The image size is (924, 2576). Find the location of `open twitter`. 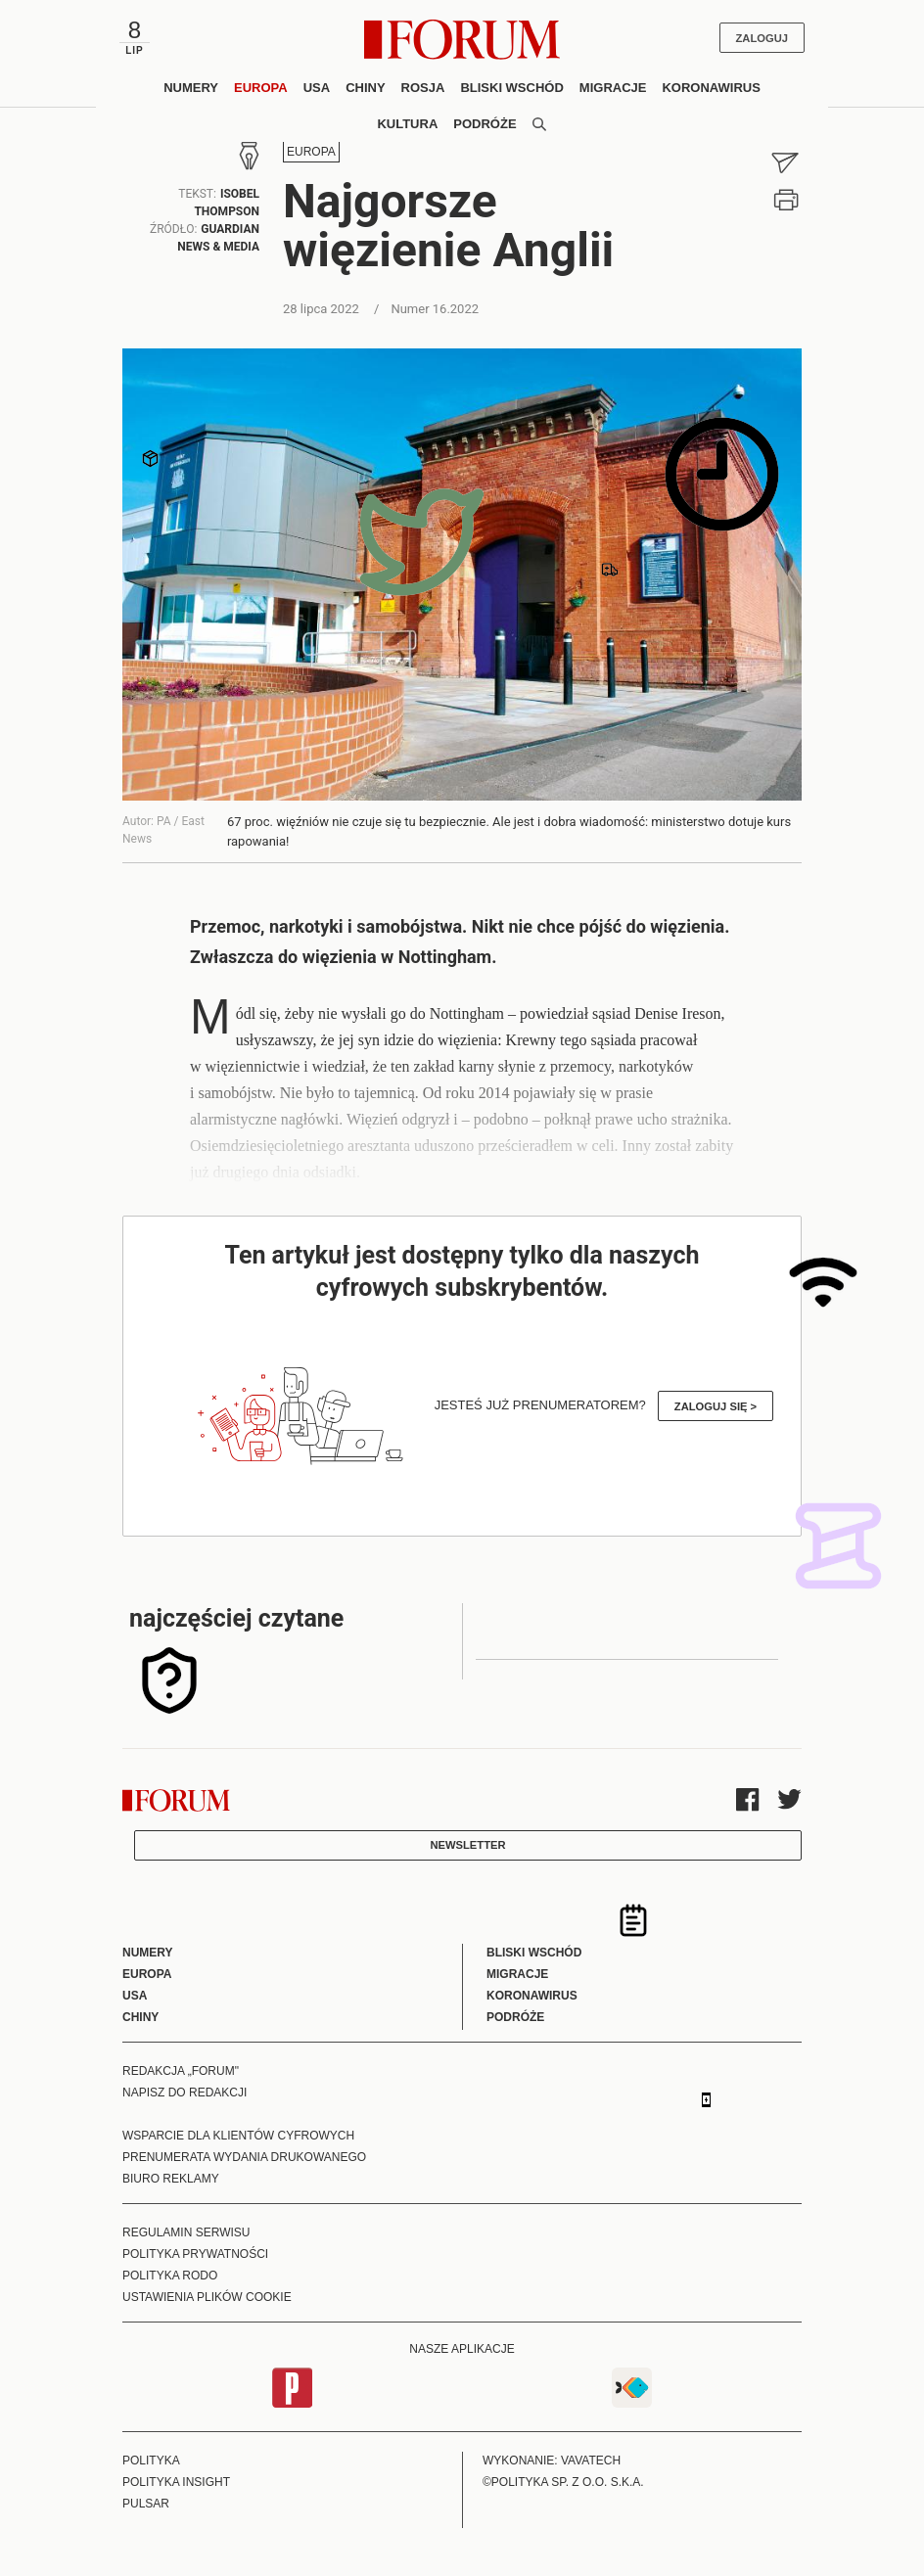

open twitter is located at coordinates (422, 539).